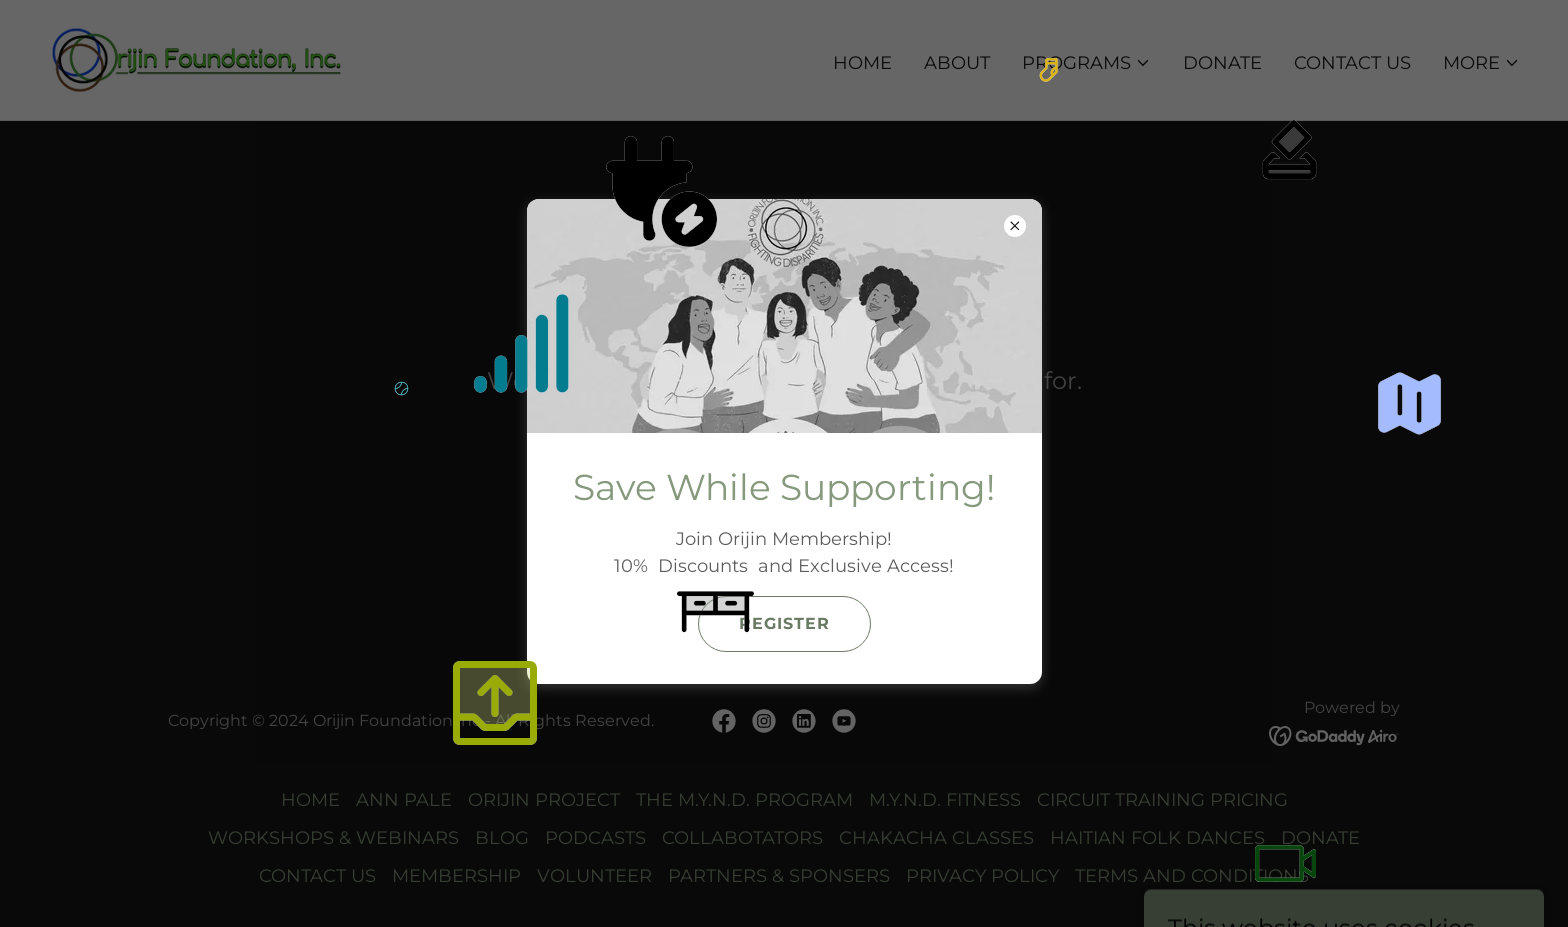 This screenshot has width=1568, height=927. What do you see at coordinates (495, 703) in the screenshot?
I see `upload a file from your device` at bounding box center [495, 703].